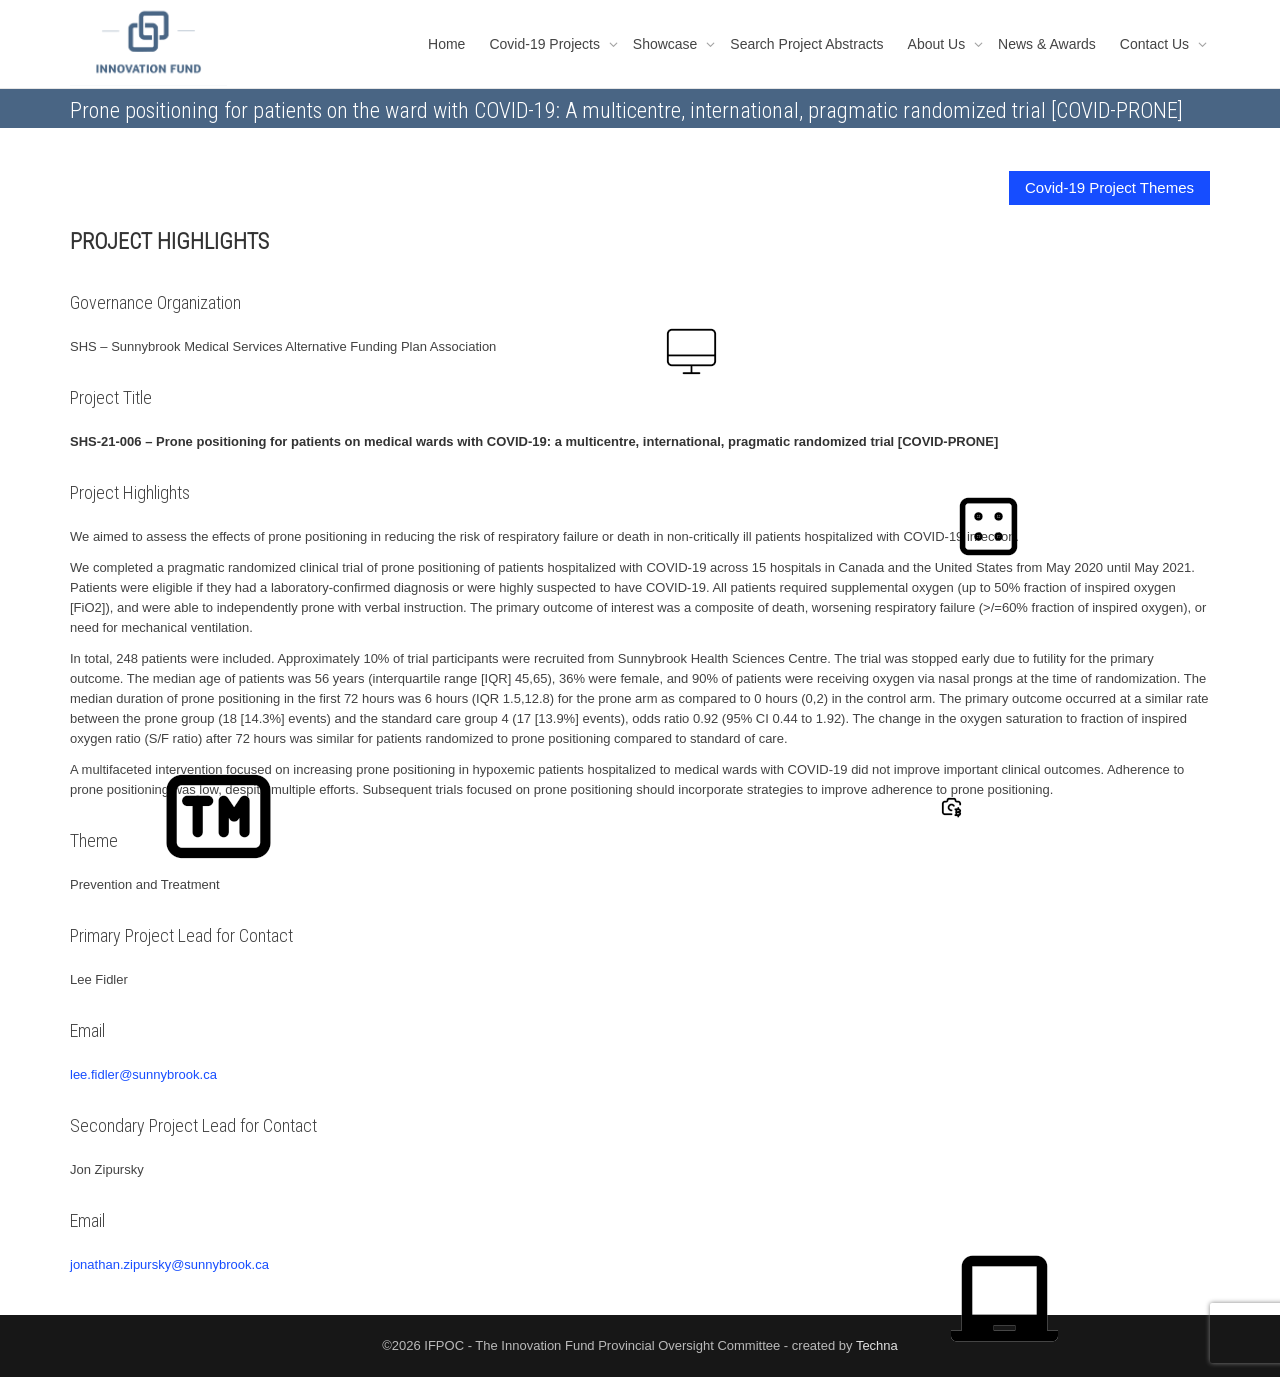 Image resolution: width=1280 pixels, height=1377 pixels. I want to click on access laptop or computer settings, so click(1004, 1298).